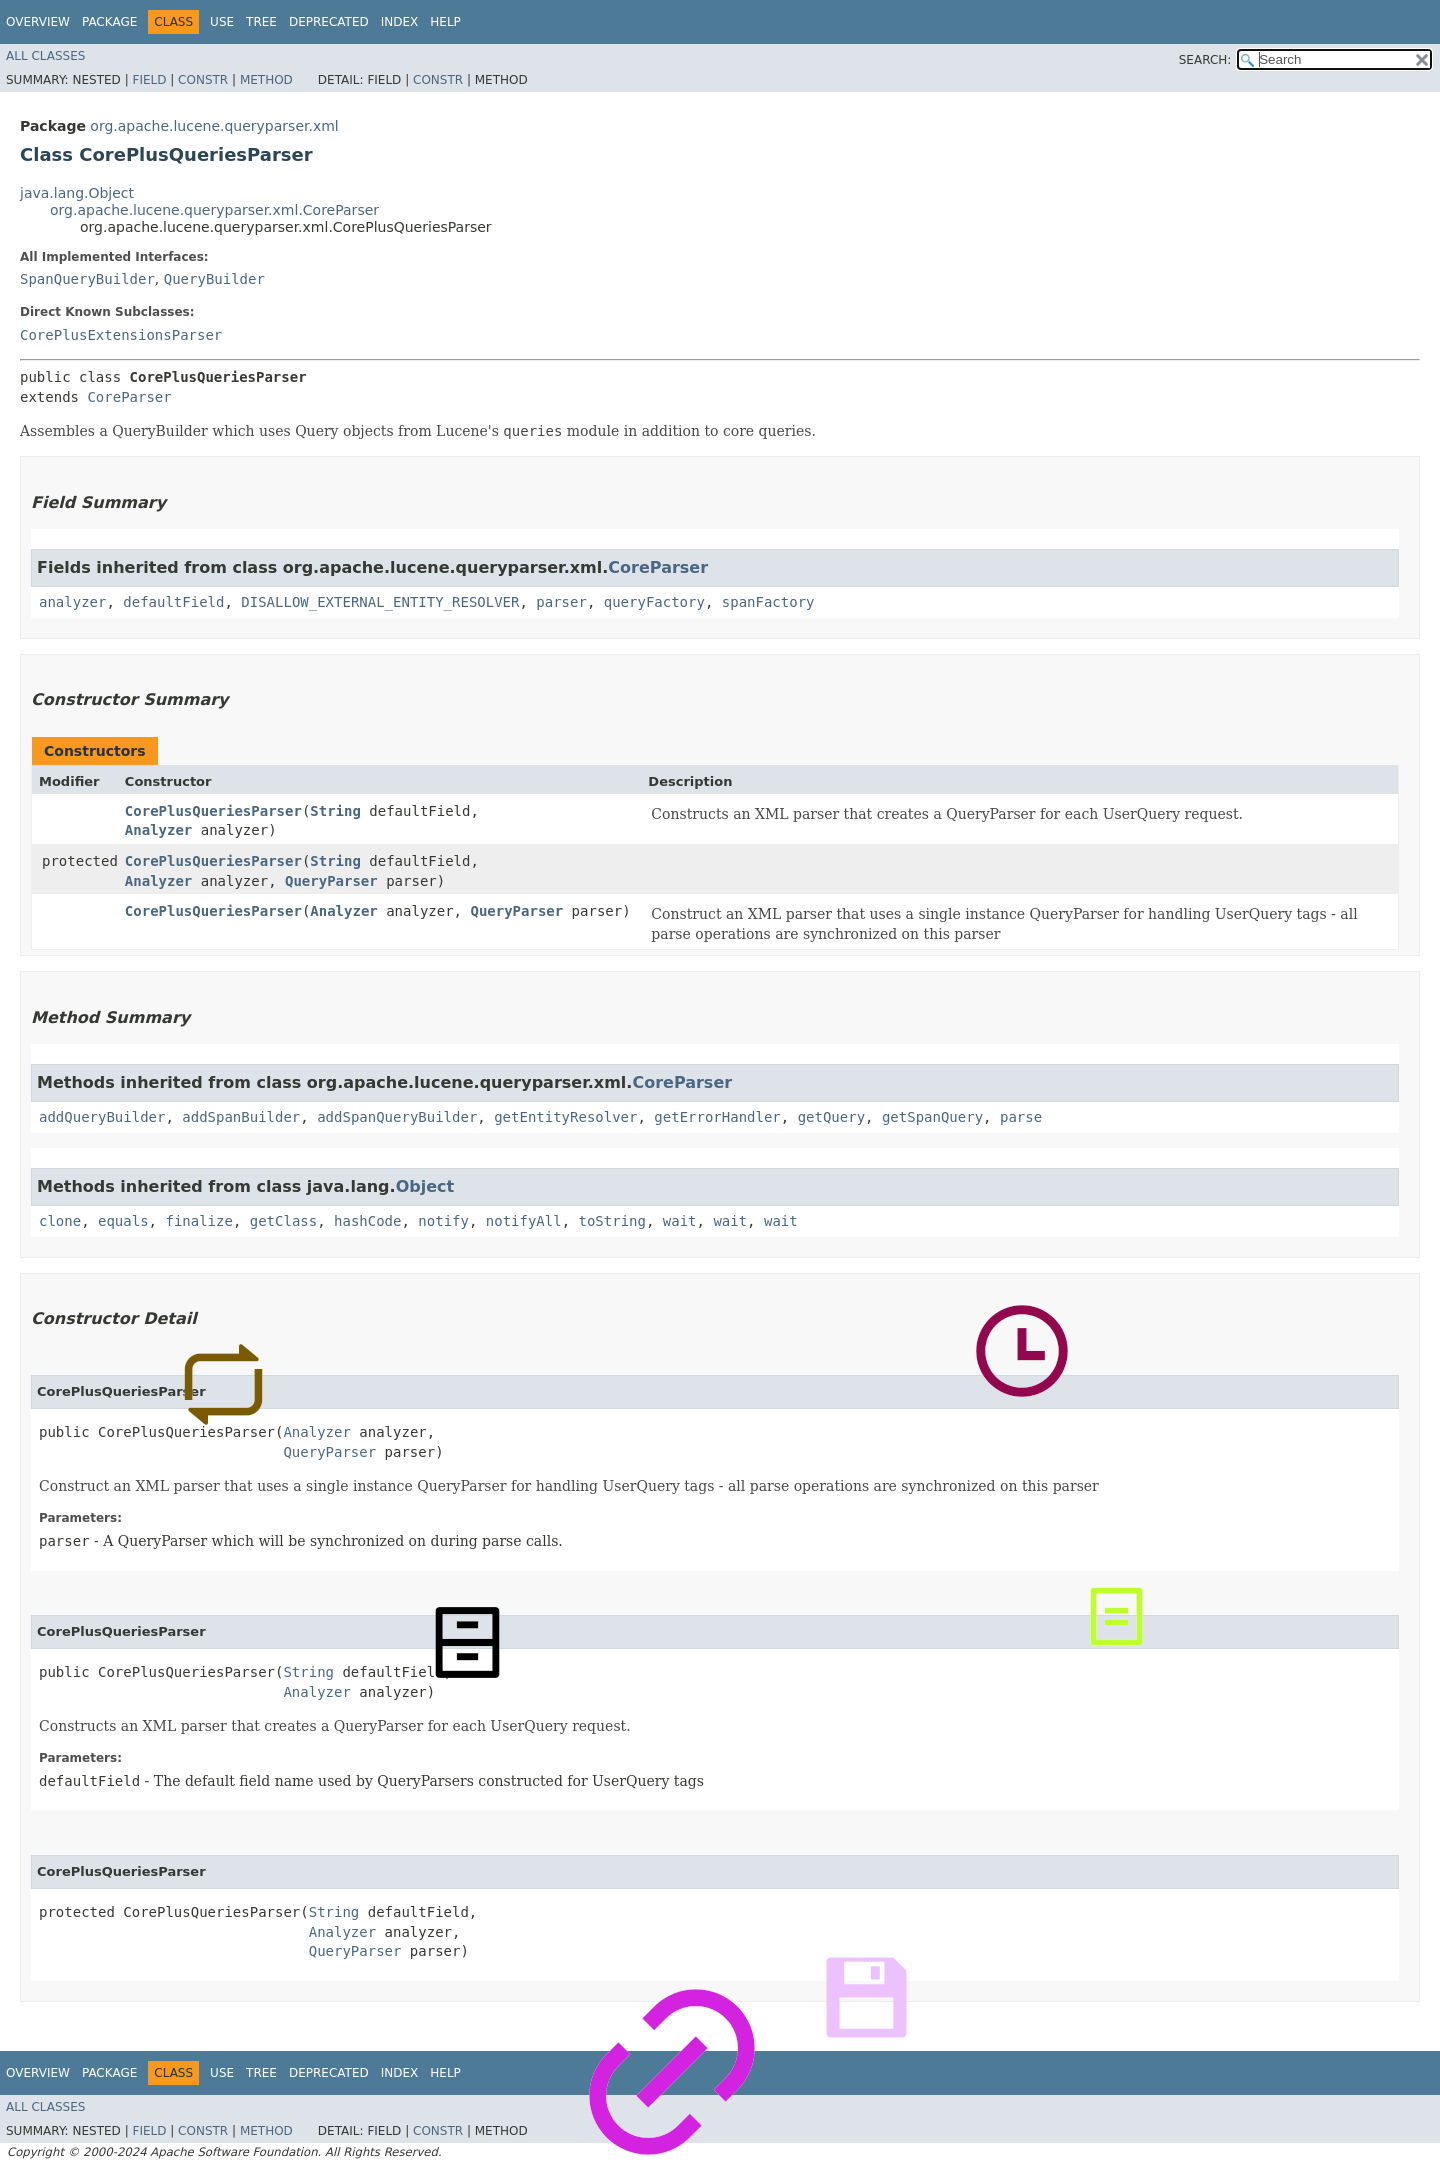  What do you see at coordinates (1022, 1351) in the screenshot?
I see `view time or clock settings` at bounding box center [1022, 1351].